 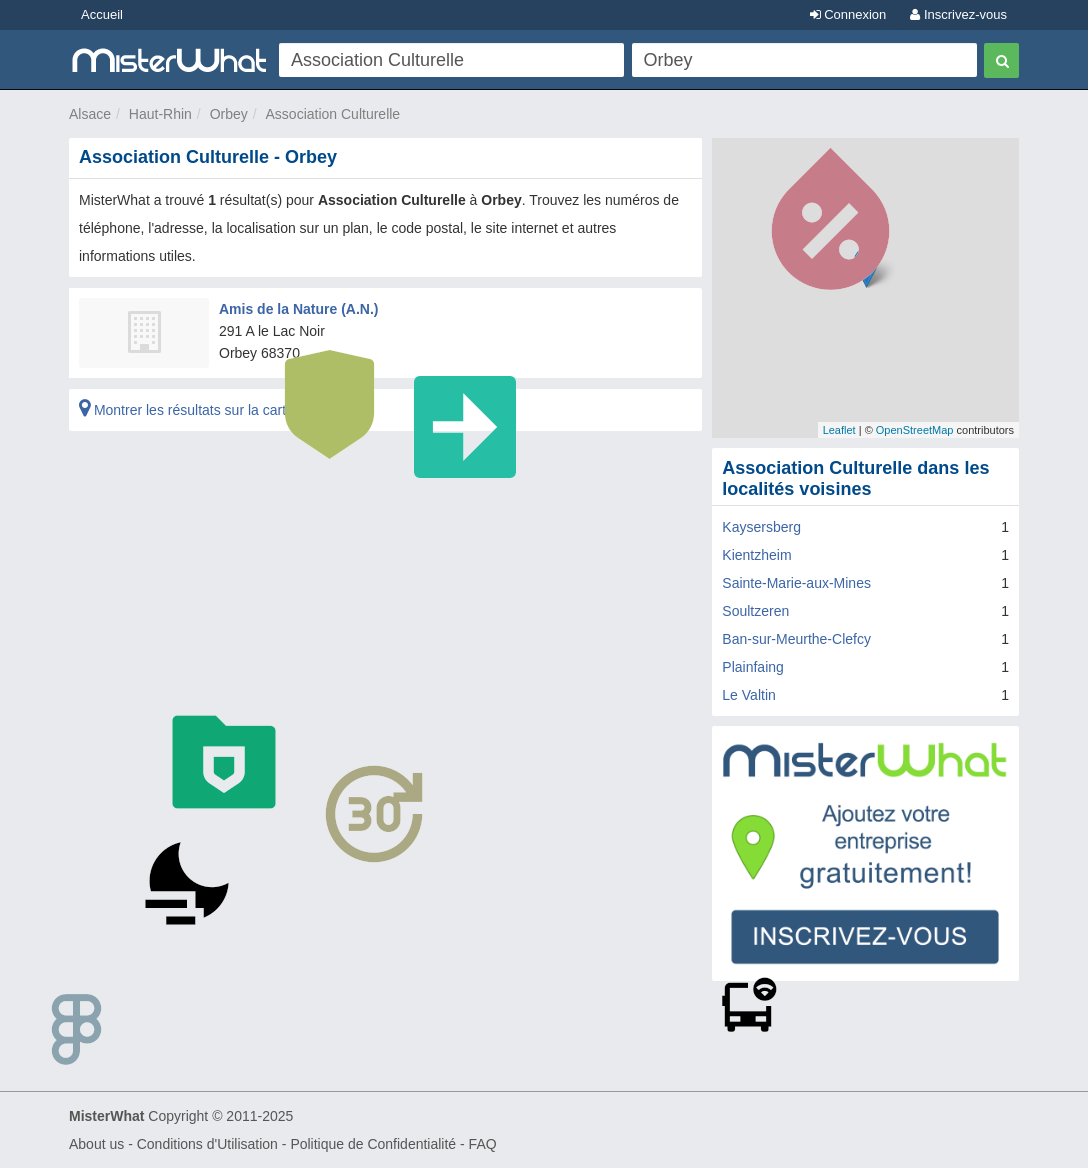 What do you see at coordinates (374, 814) in the screenshot?
I see `skip forward 30 seconds` at bounding box center [374, 814].